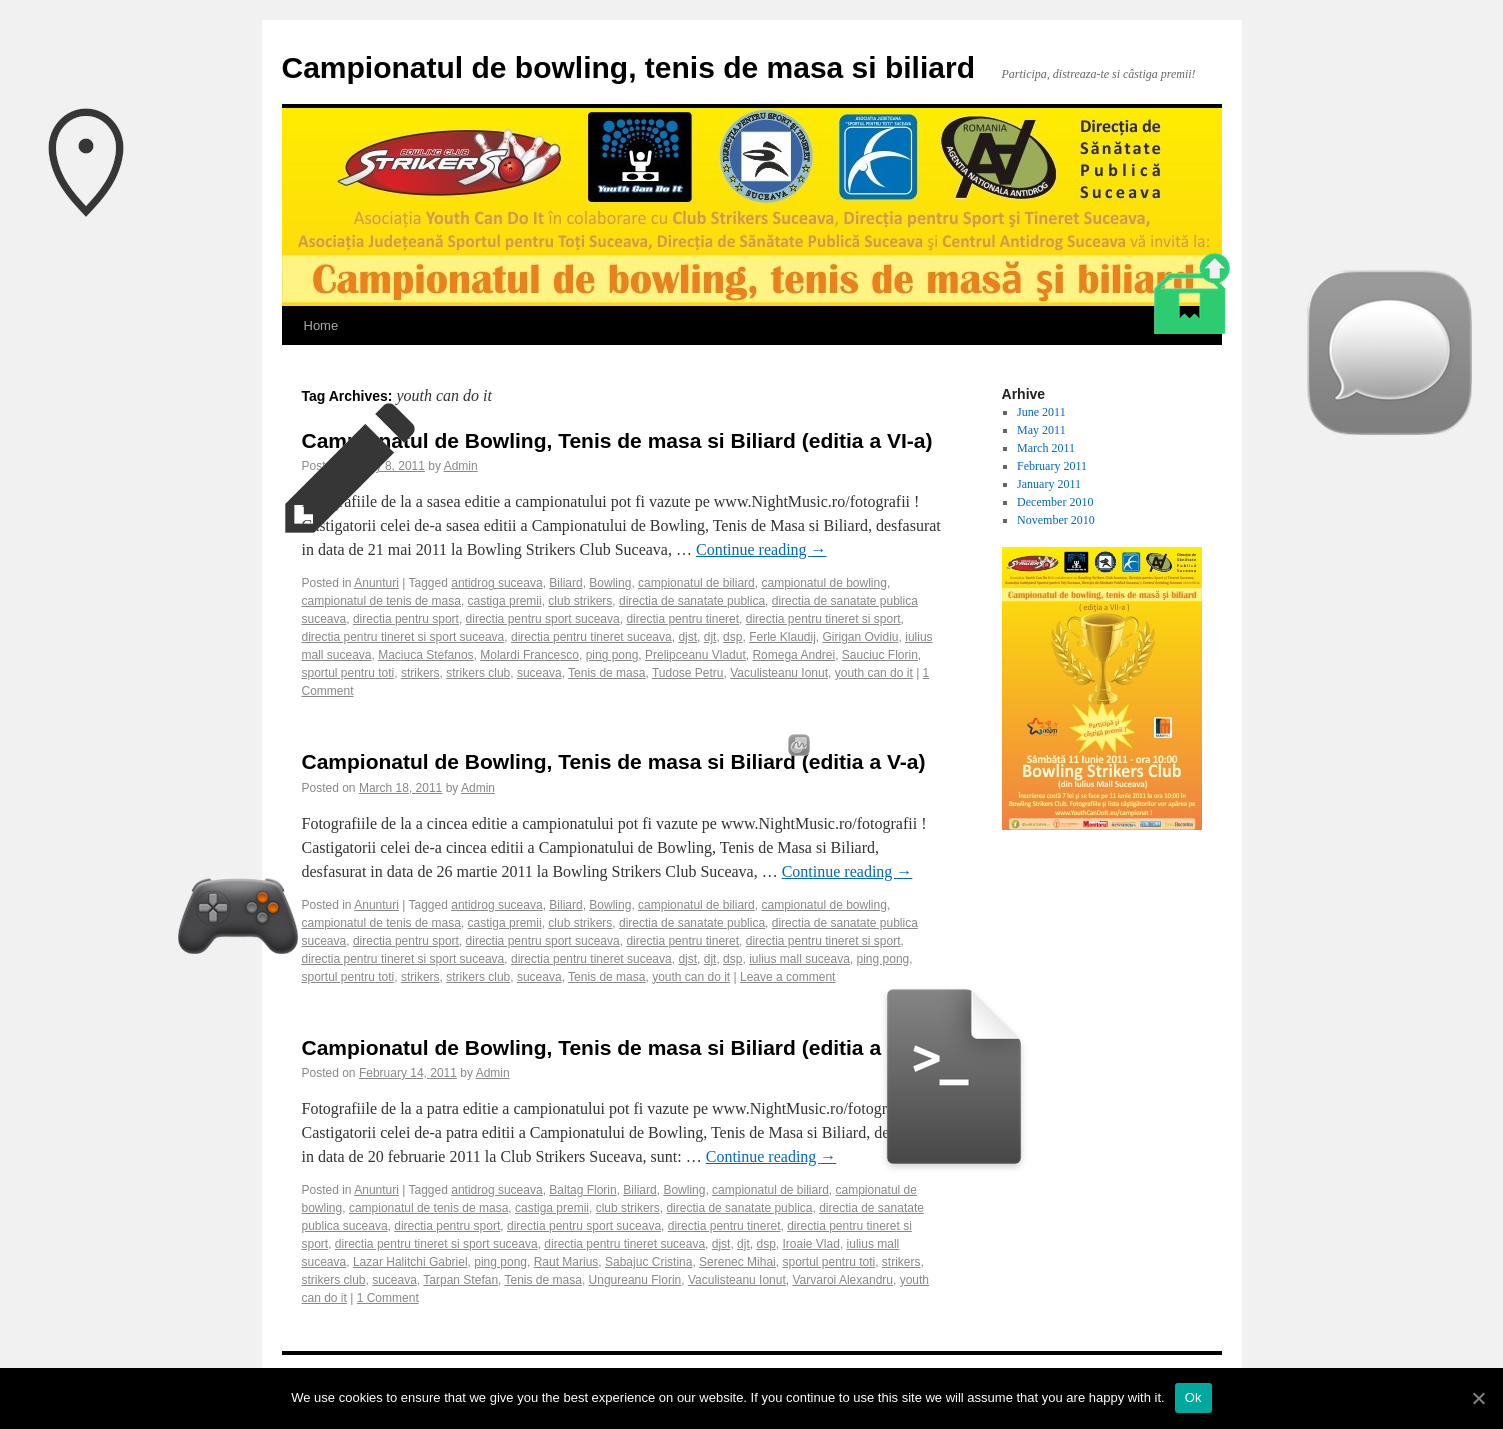 The height and width of the screenshot is (1429, 1503). I want to click on a shell script or command line executable file, so click(954, 1080).